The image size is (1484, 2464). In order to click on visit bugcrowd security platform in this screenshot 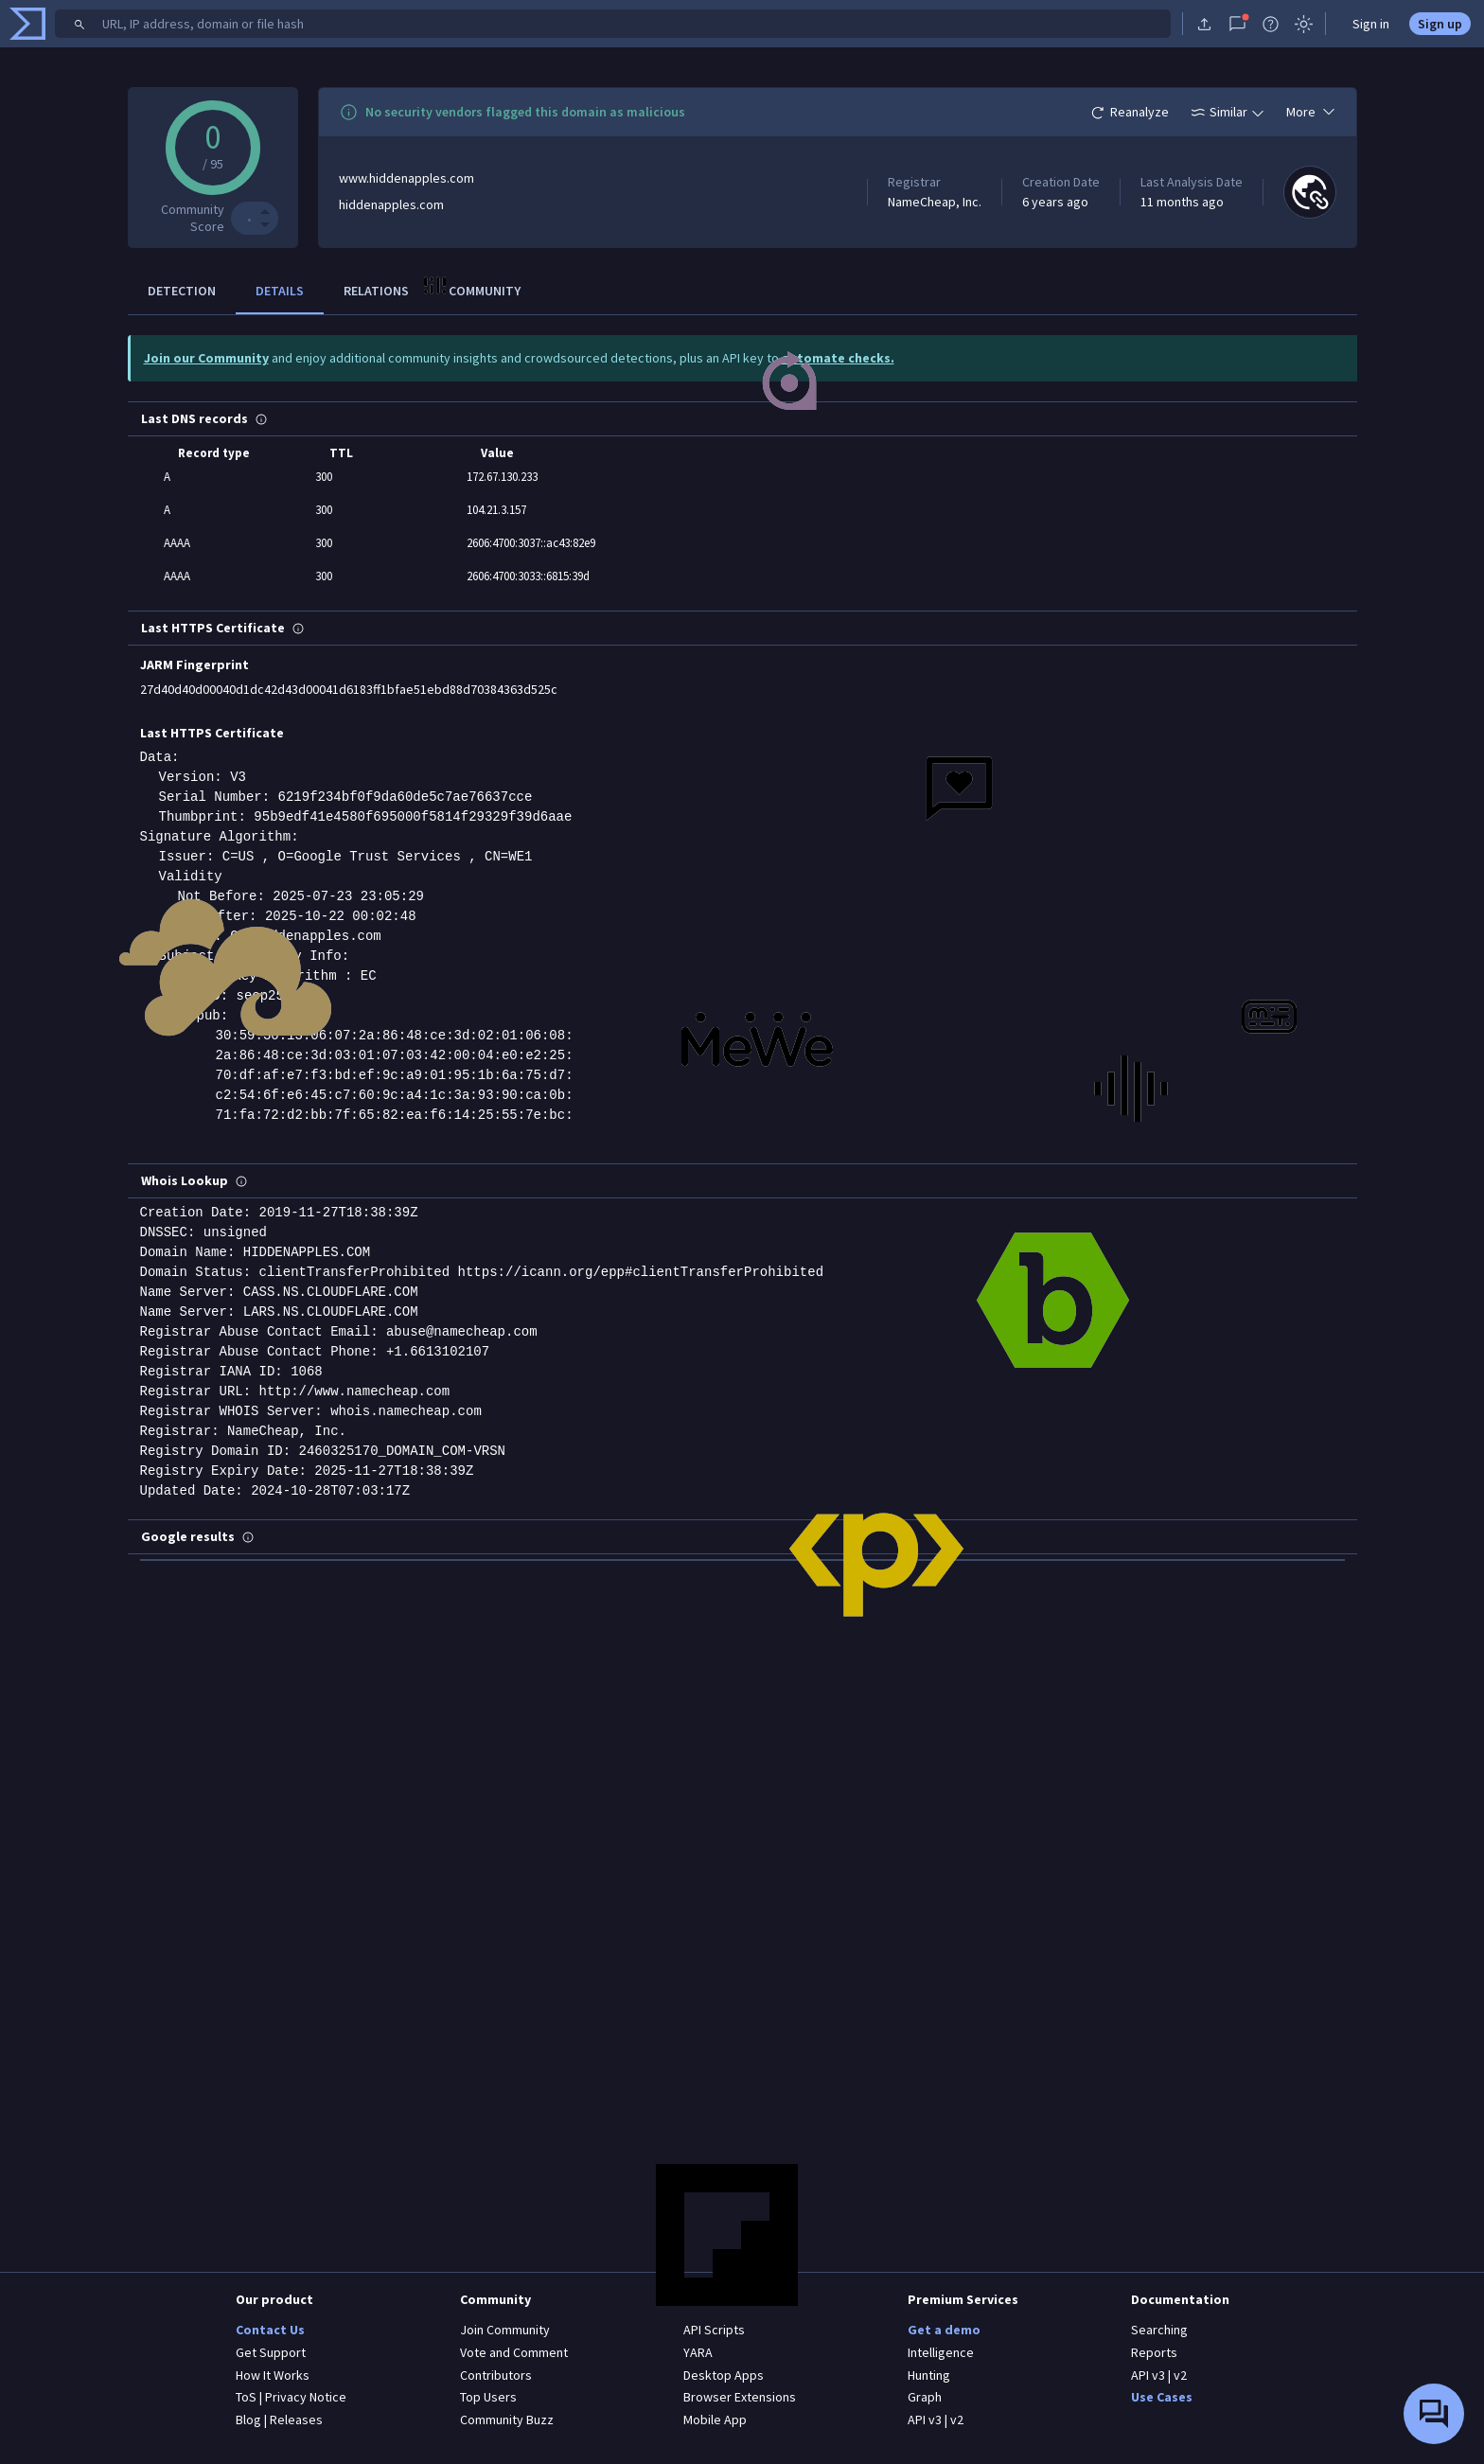, I will do `click(1052, 1300)`.